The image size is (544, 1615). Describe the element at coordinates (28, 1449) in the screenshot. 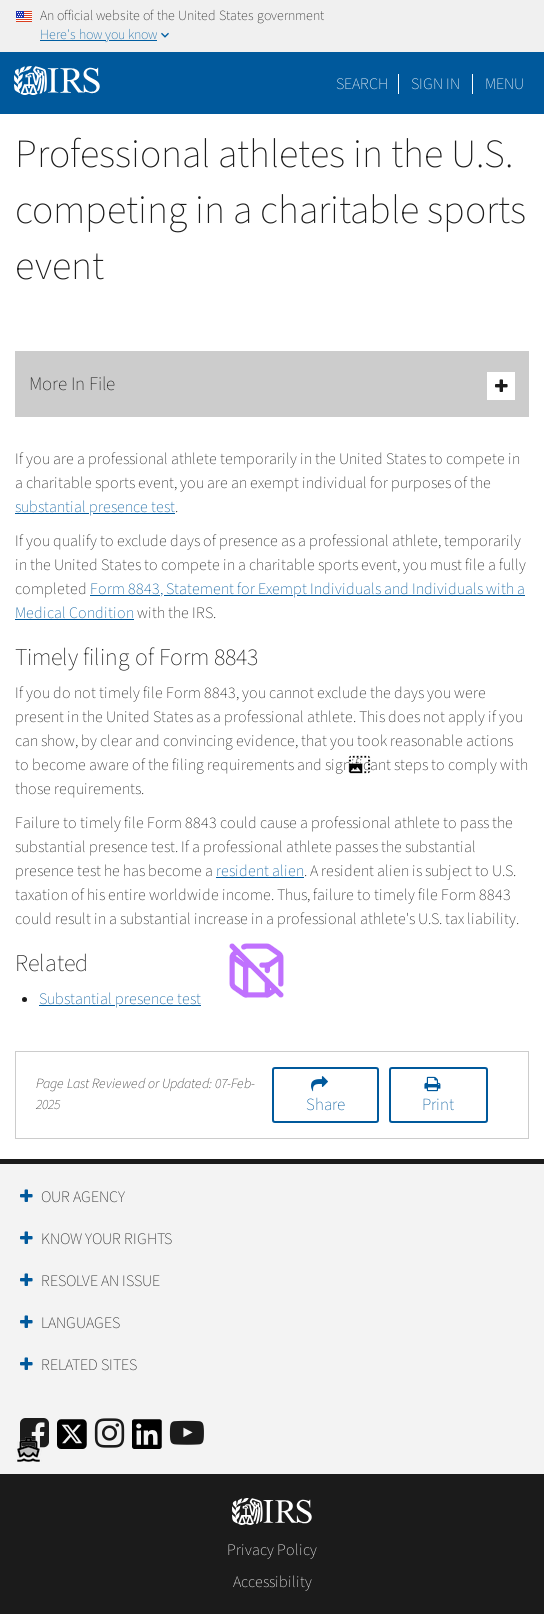

I see `get directions by ferry or boat` at that location.